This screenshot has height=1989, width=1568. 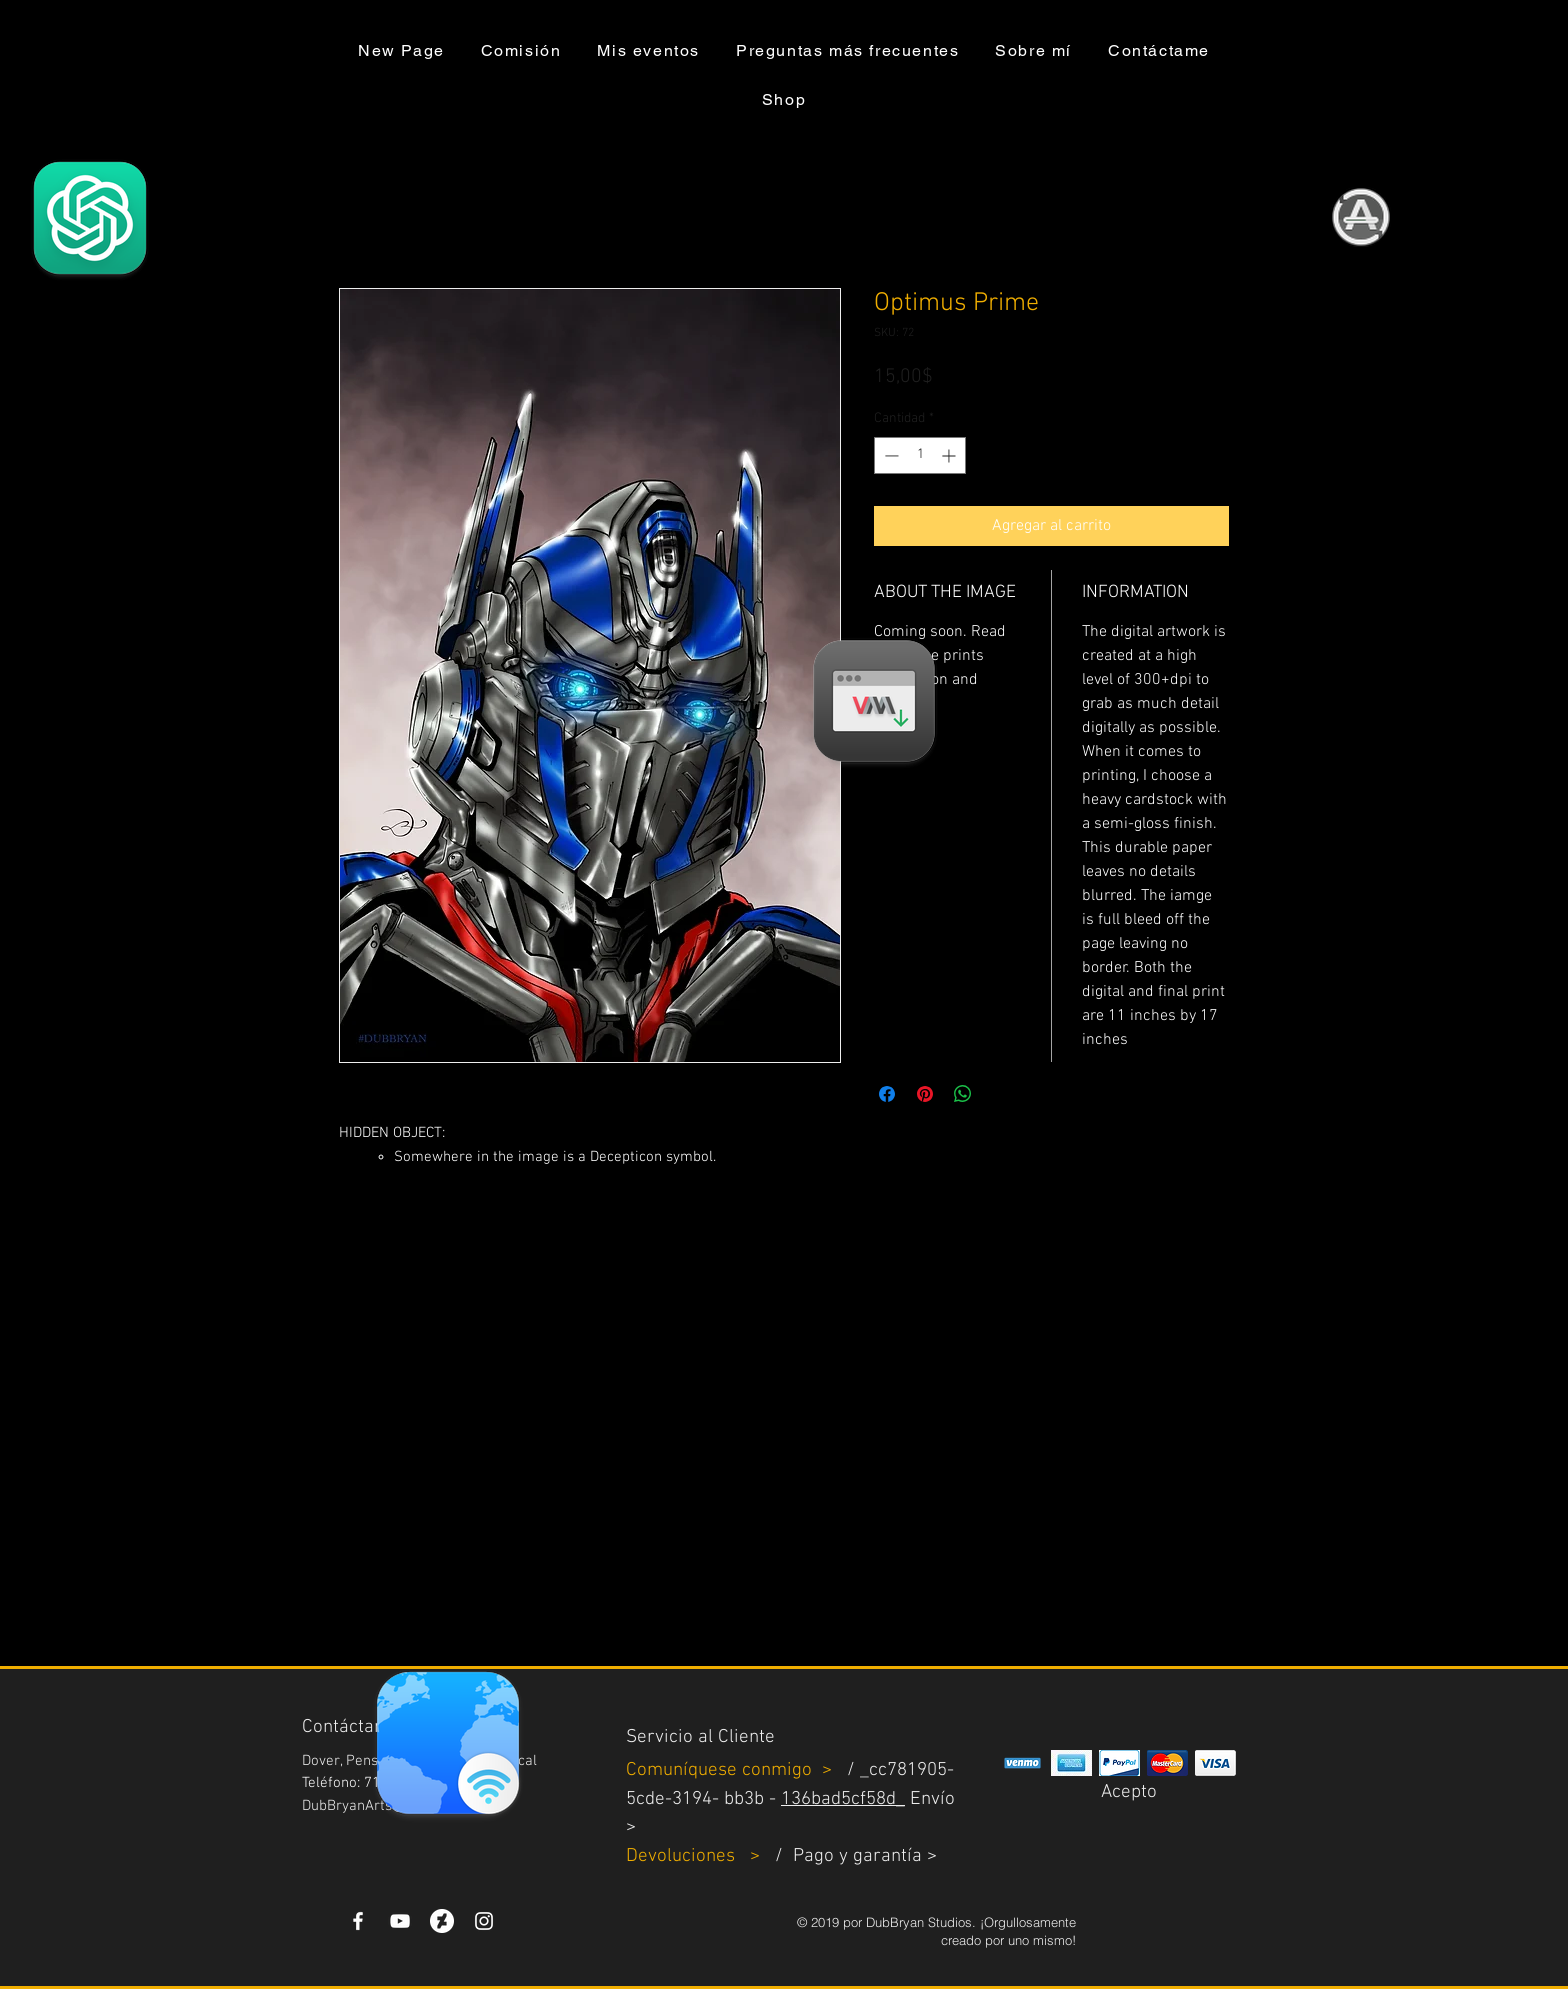 I want to click on open ChatGPT app, so click(x=90, y=218).